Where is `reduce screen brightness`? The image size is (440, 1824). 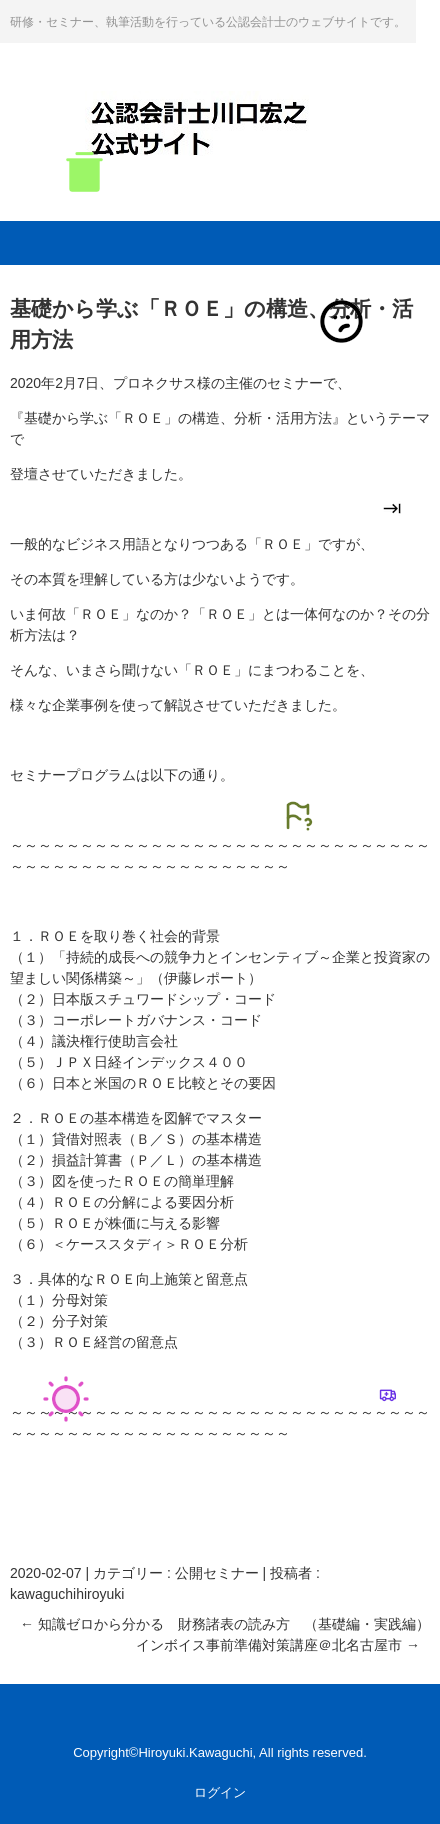 reduce screen brightness is located at coordinates (66, 1399).